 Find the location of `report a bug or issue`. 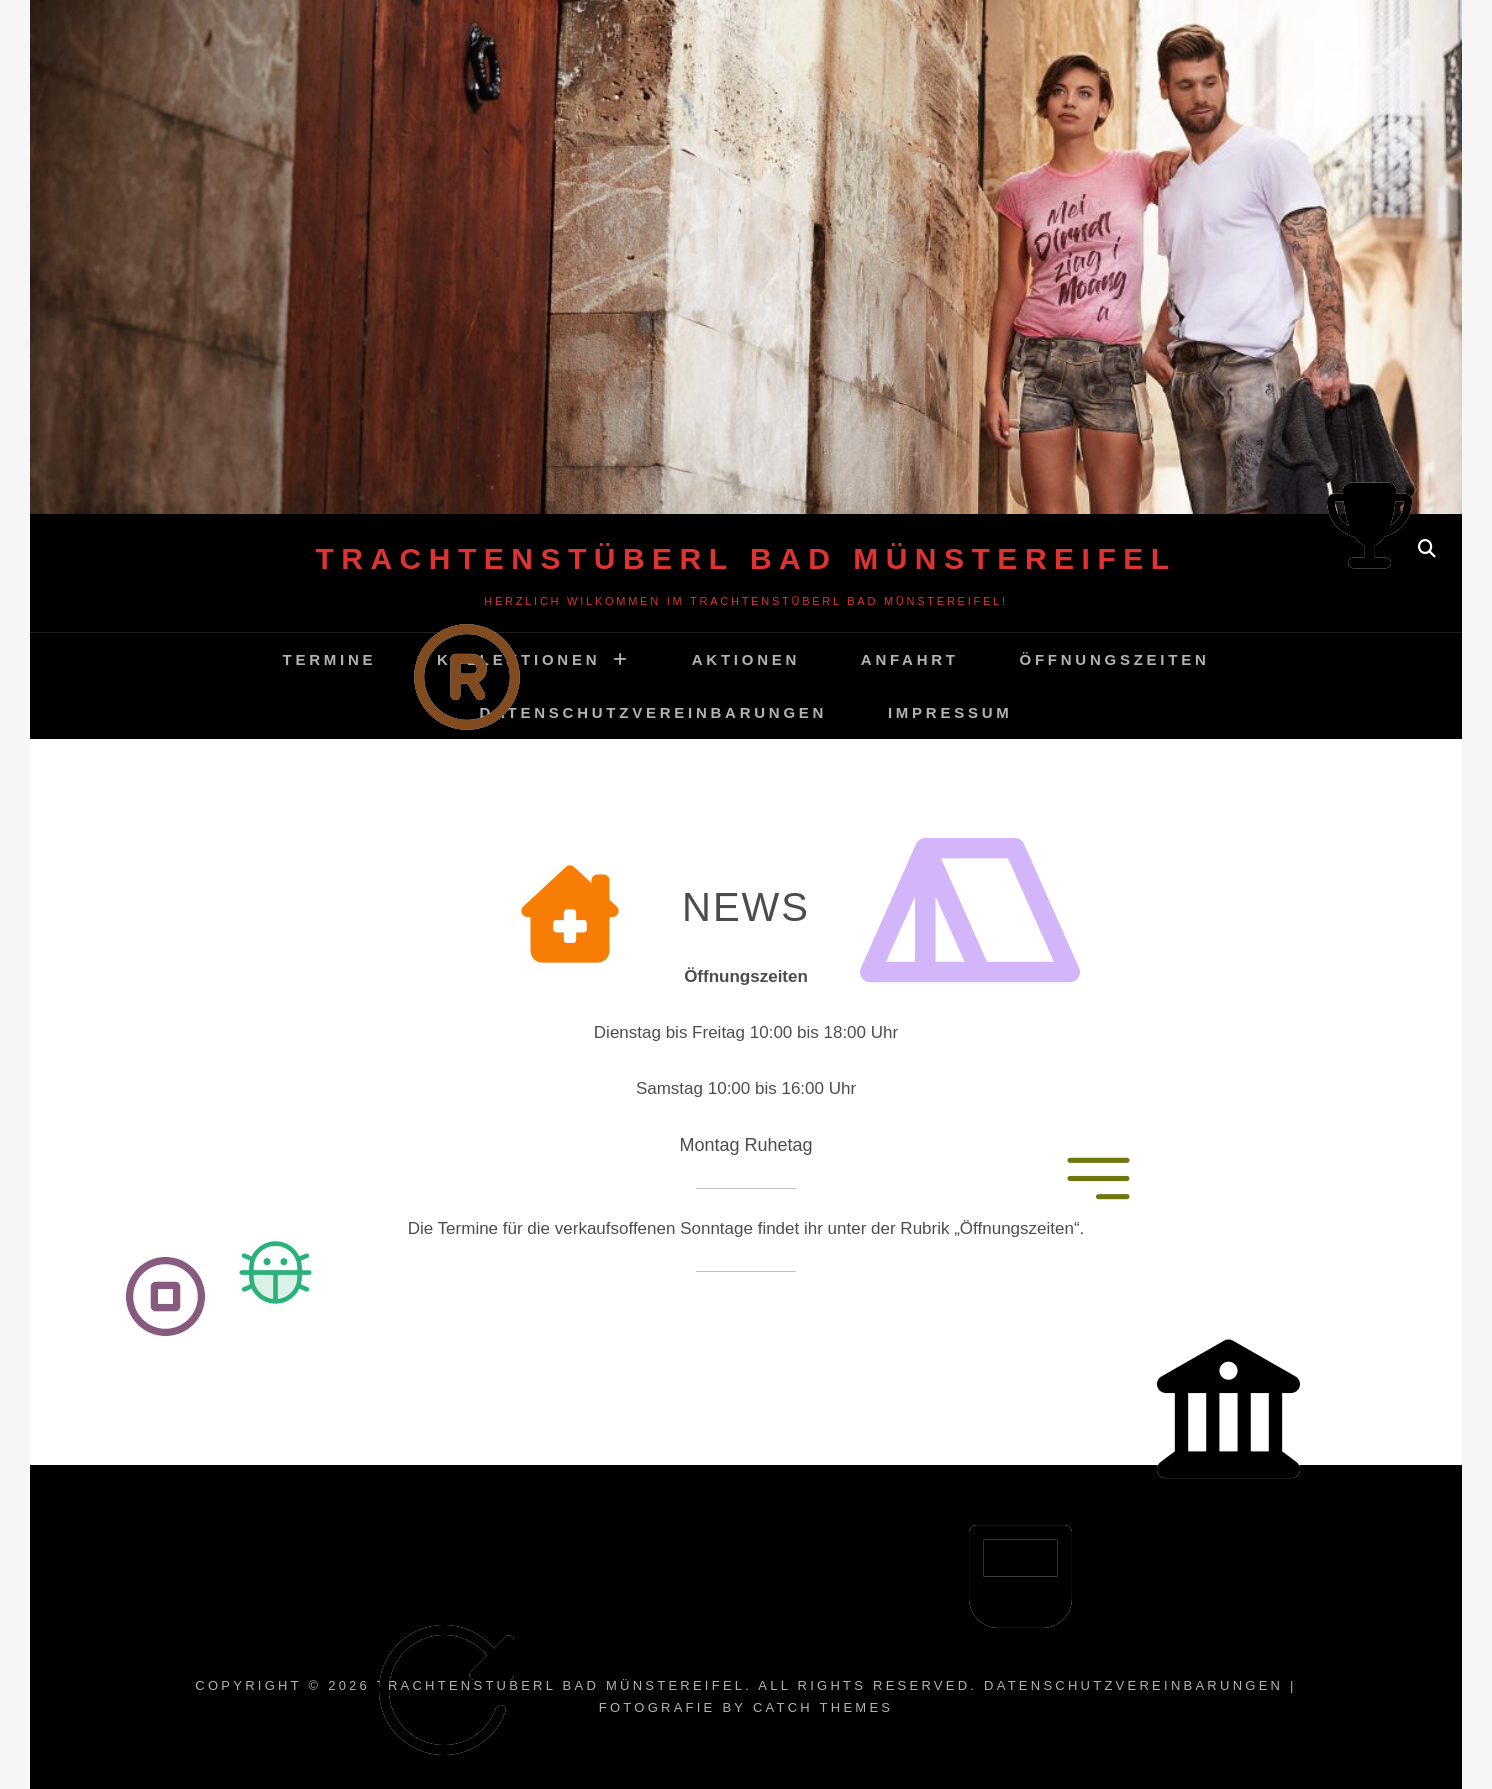

report a bug or issue is located at coordinates (275, 1272).